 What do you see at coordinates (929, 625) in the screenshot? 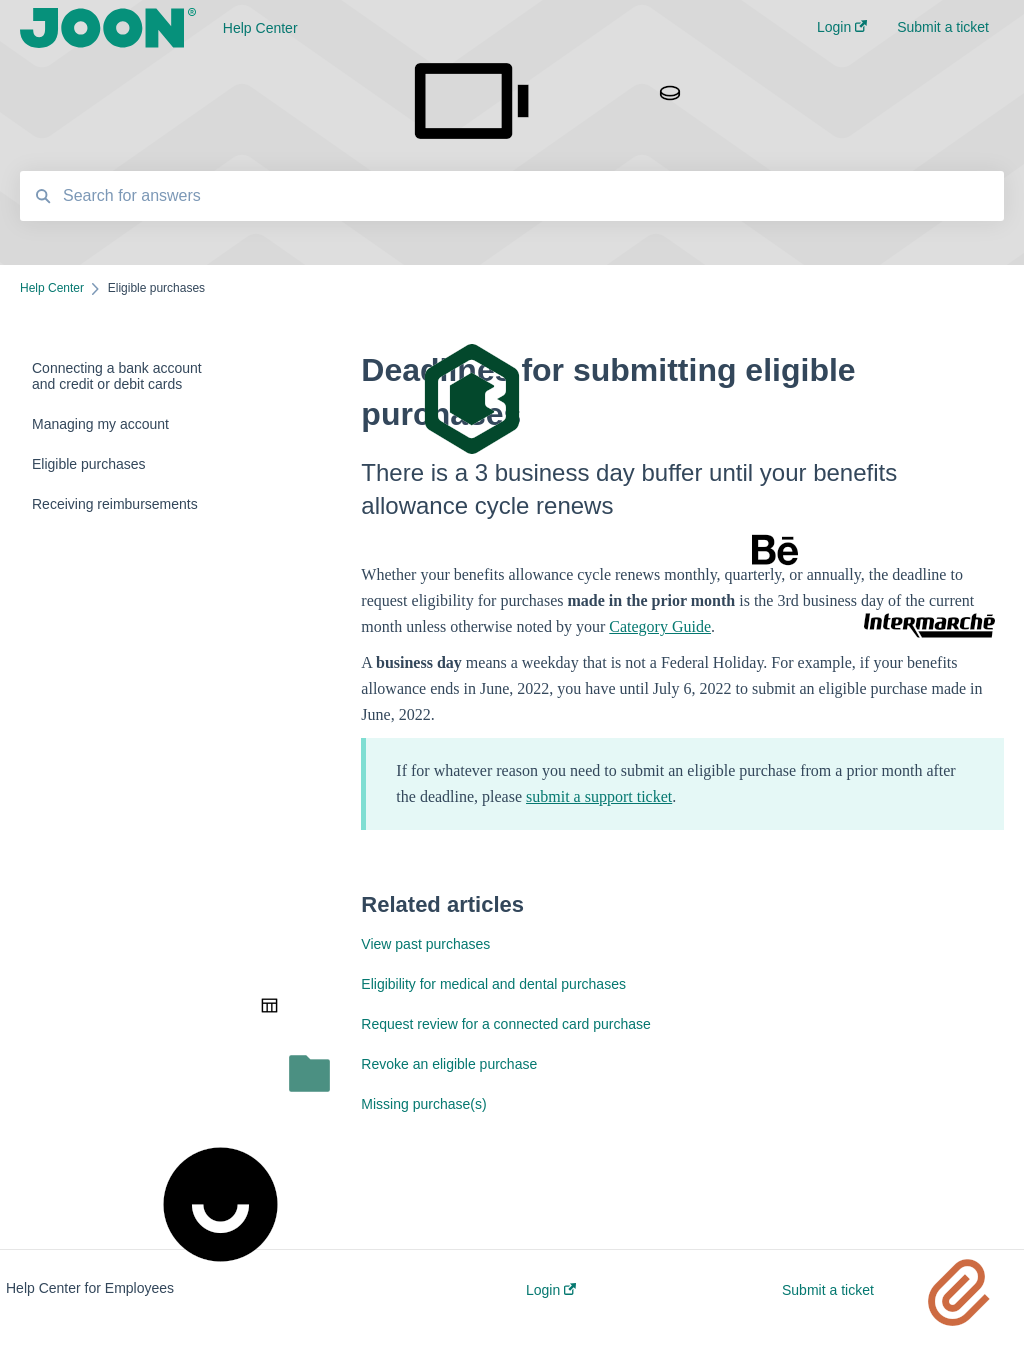
I see `intermarché supermarket brand logo` at bounding box center [929, 625].